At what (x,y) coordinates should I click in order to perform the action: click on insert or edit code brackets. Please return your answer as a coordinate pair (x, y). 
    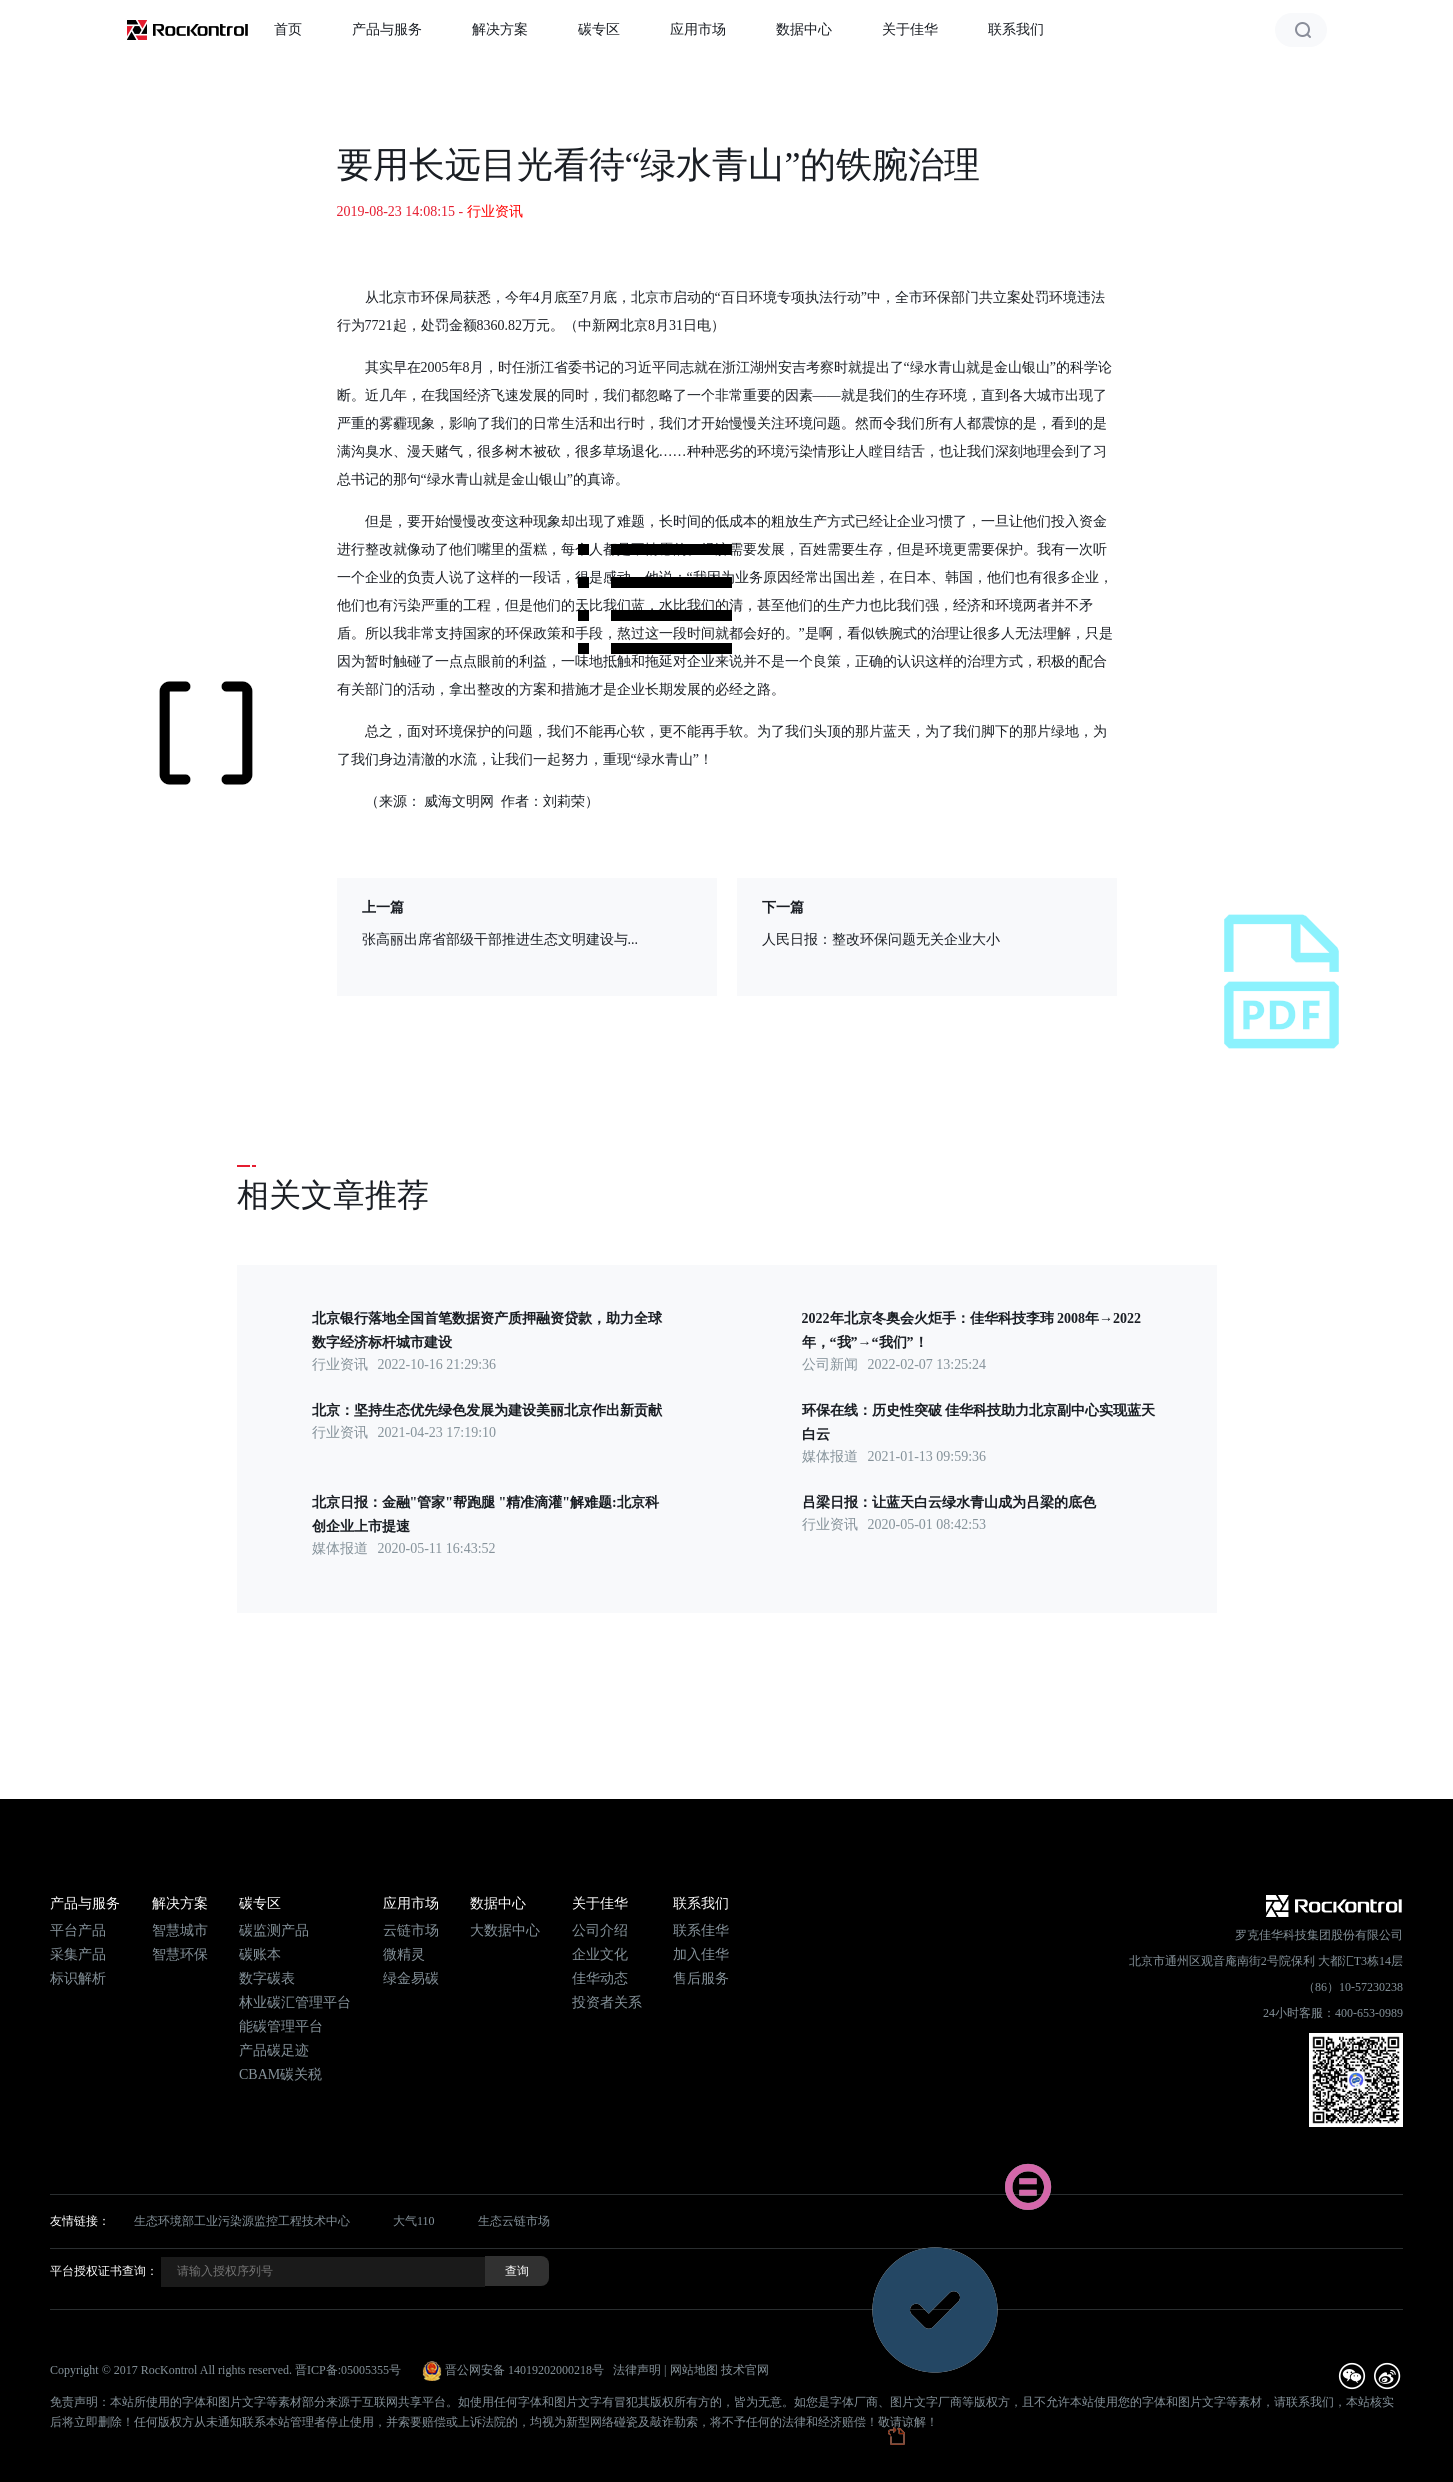
    Looking at the image, I should click on (206, 733).